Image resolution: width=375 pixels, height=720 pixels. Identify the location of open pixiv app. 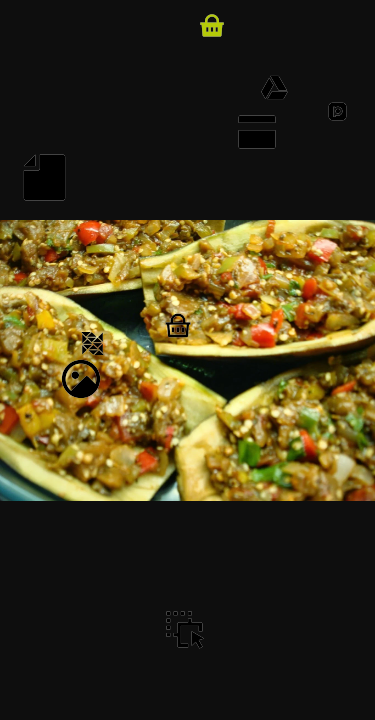
(337, 111).